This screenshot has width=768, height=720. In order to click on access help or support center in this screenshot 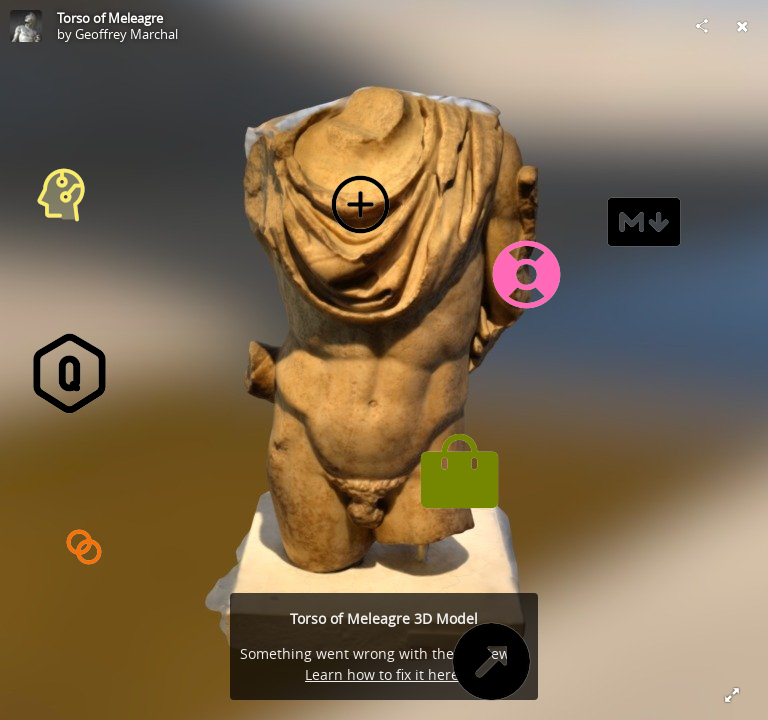, I will do `click(526, 274)`.